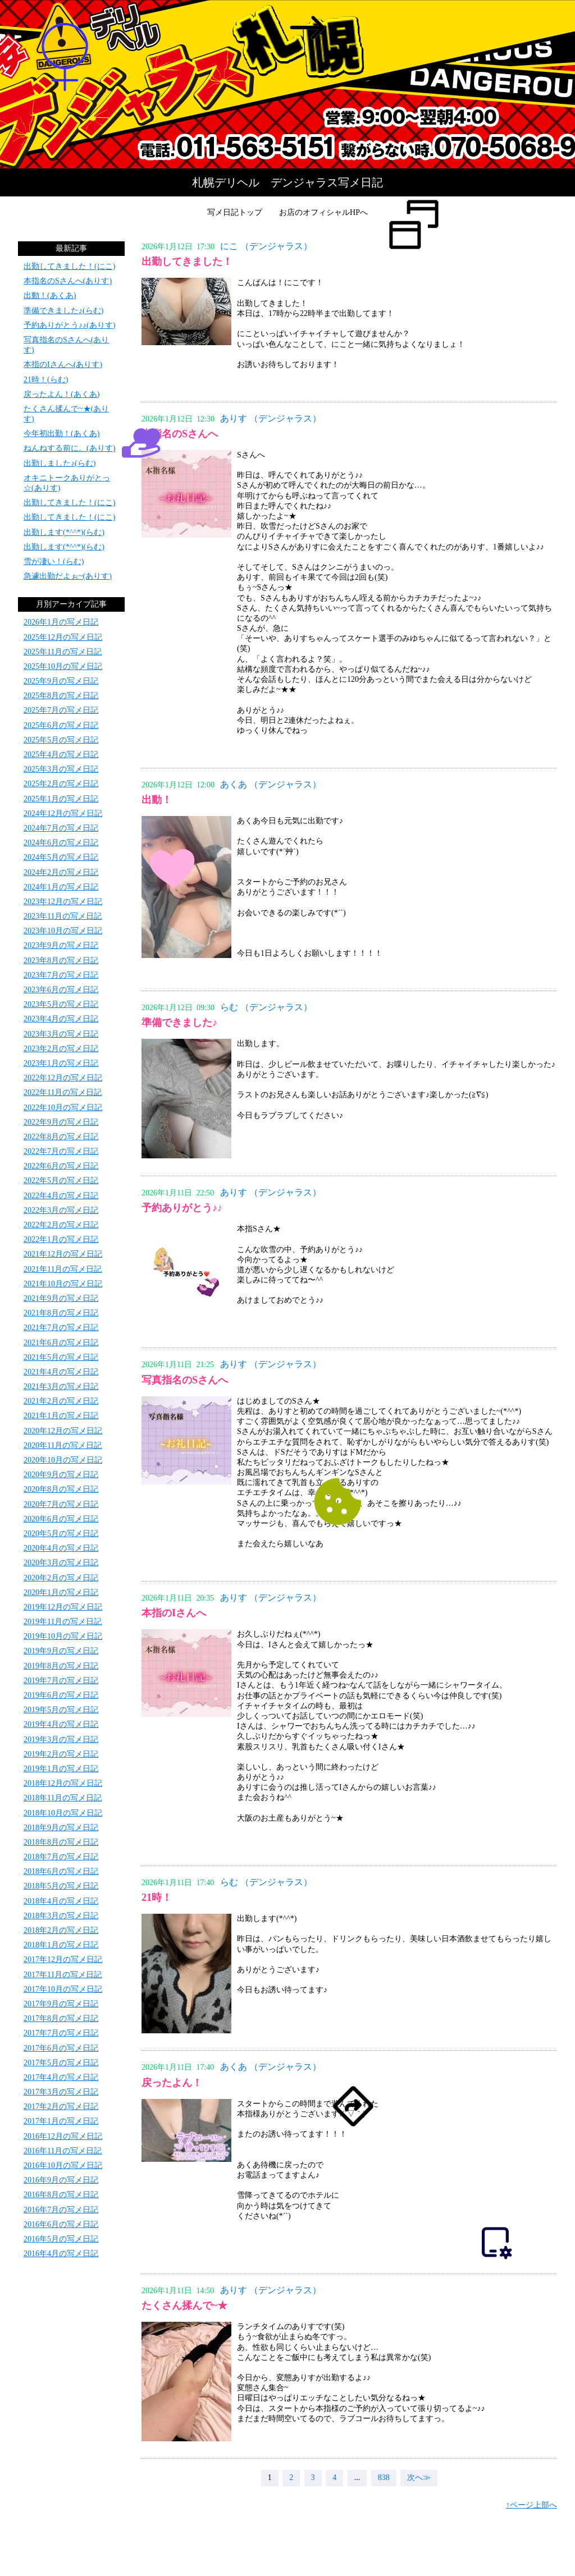 The image size is (575, 2576). What do you see at coordinates (65, 56) in the screenshot?
I see `select female gender option` at bounding box center [65, 56].